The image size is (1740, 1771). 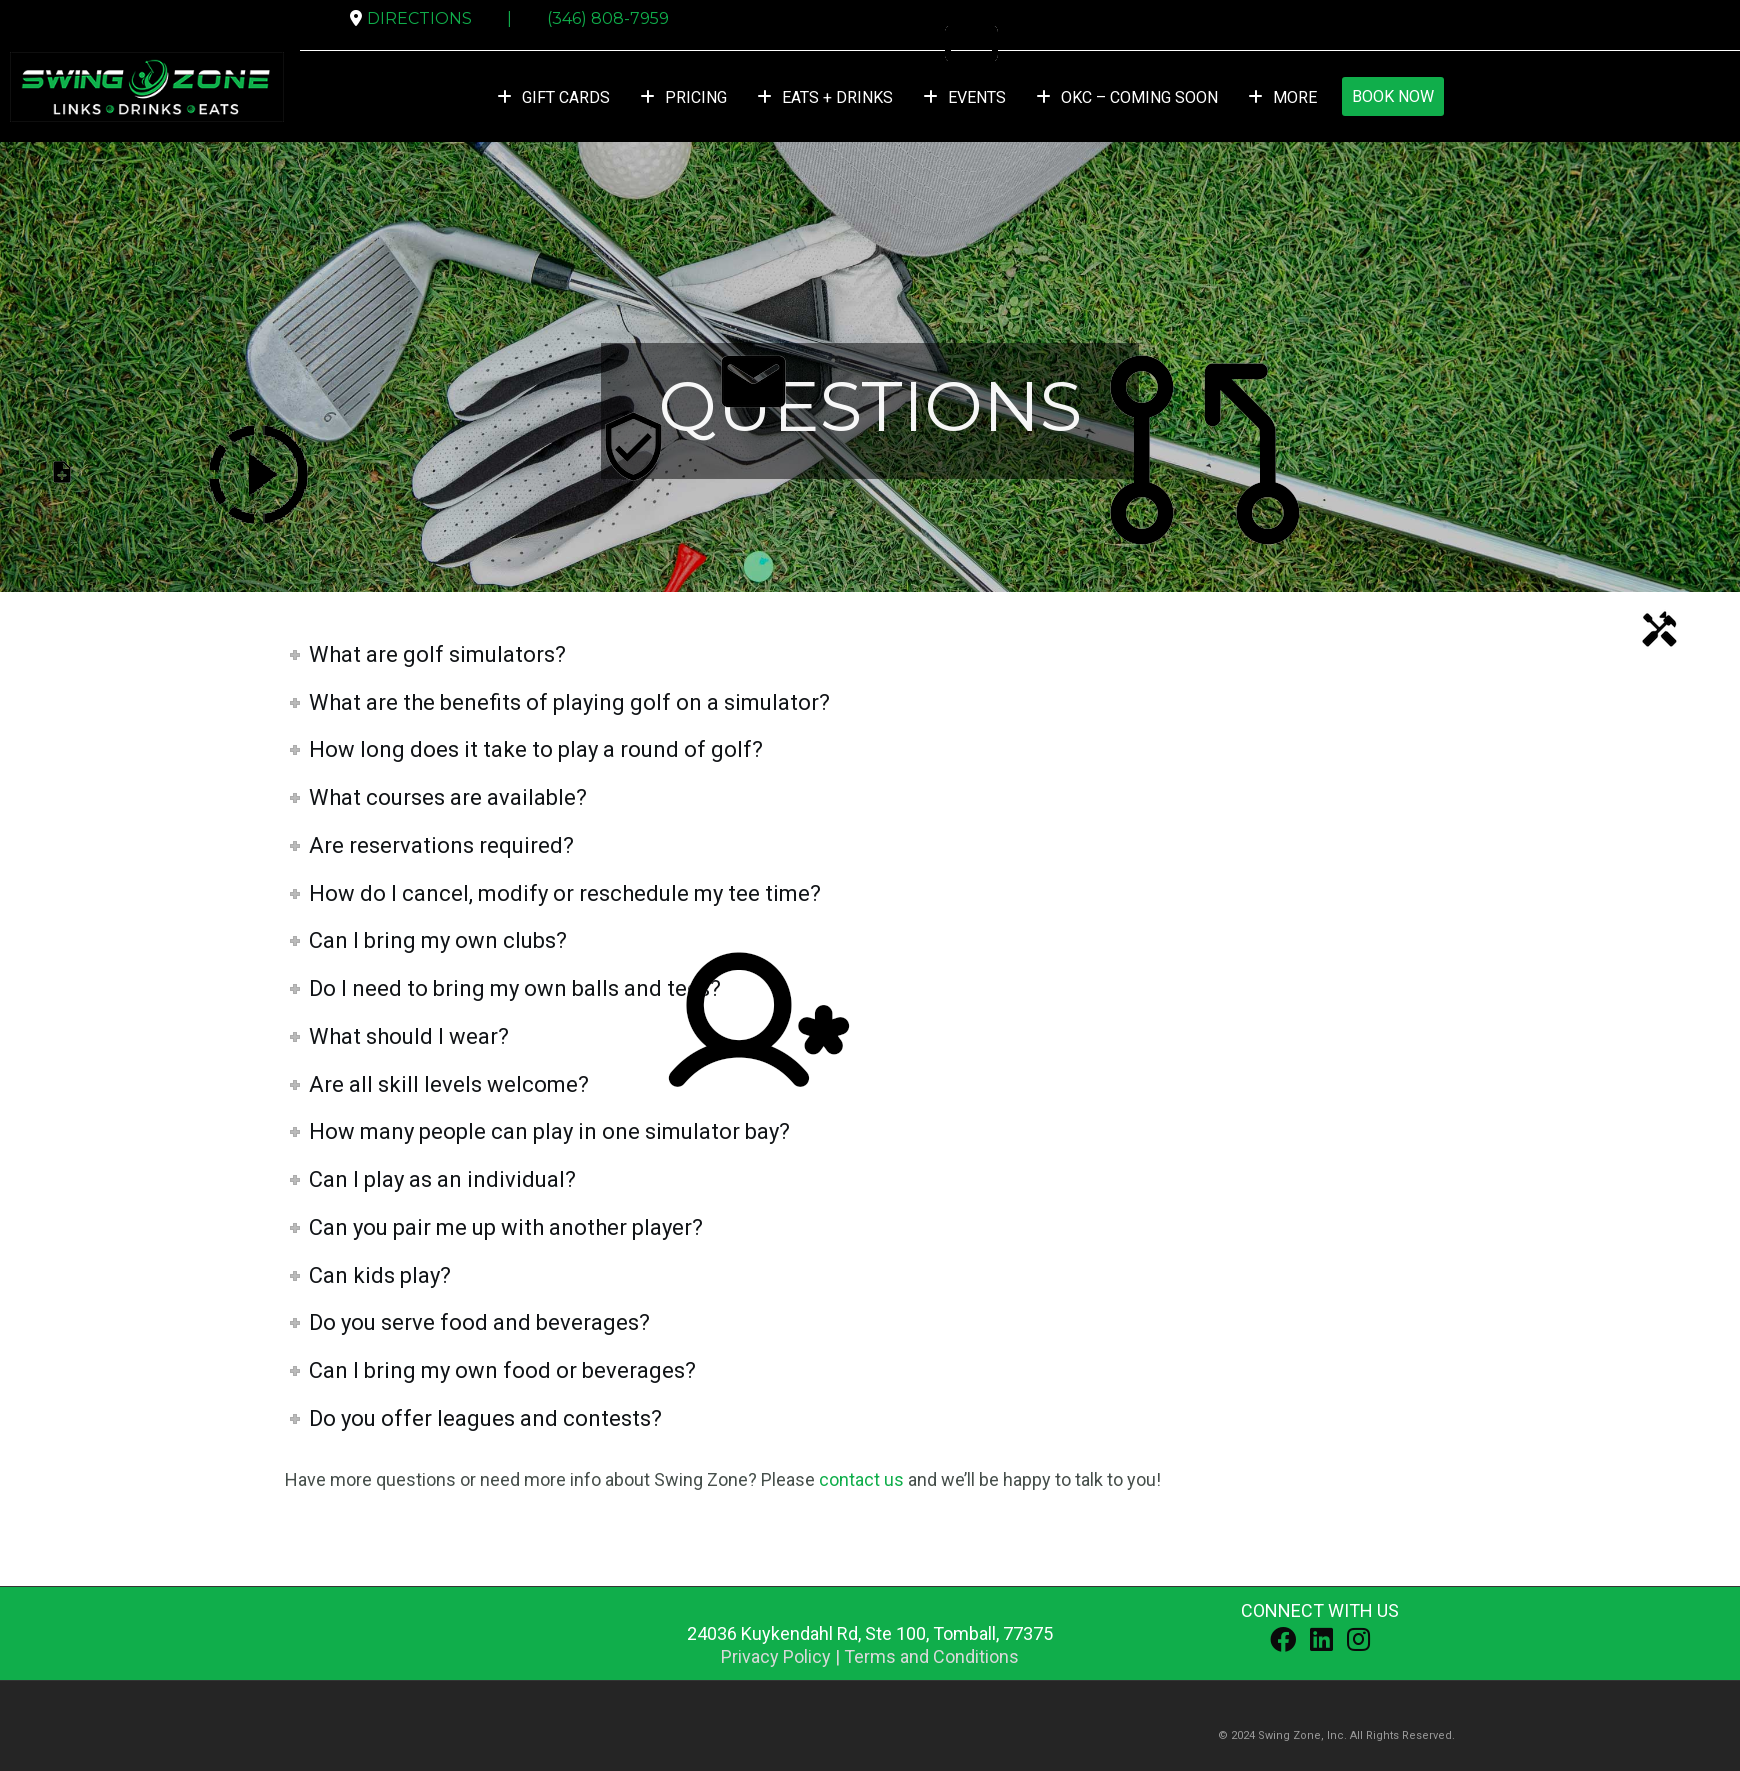 I want to click on access your email inbox, so click(x=753, y=381).